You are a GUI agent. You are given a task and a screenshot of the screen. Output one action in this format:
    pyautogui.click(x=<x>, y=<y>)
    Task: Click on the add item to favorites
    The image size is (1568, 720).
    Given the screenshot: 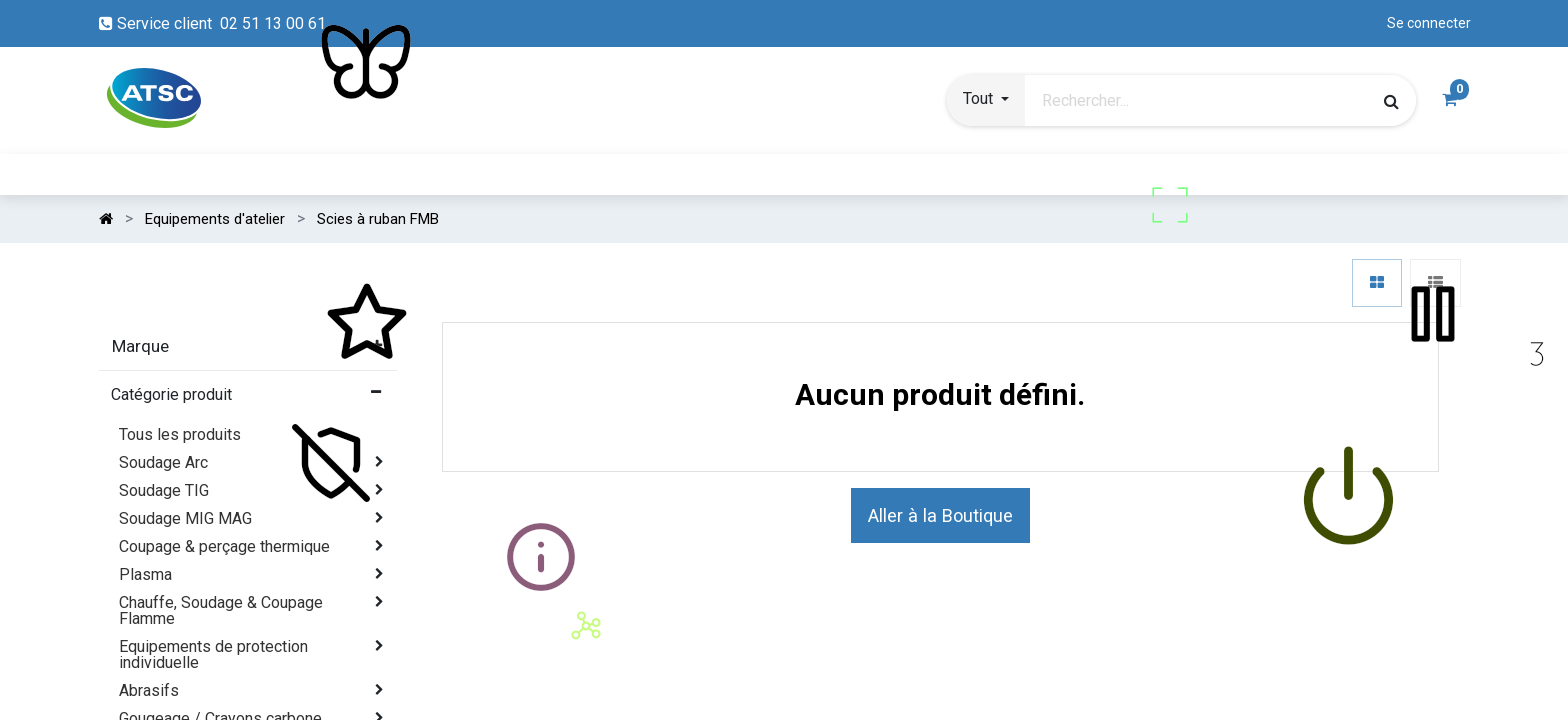 What is the action you would take?
    pyautogui.click(x=367, y=323)
    